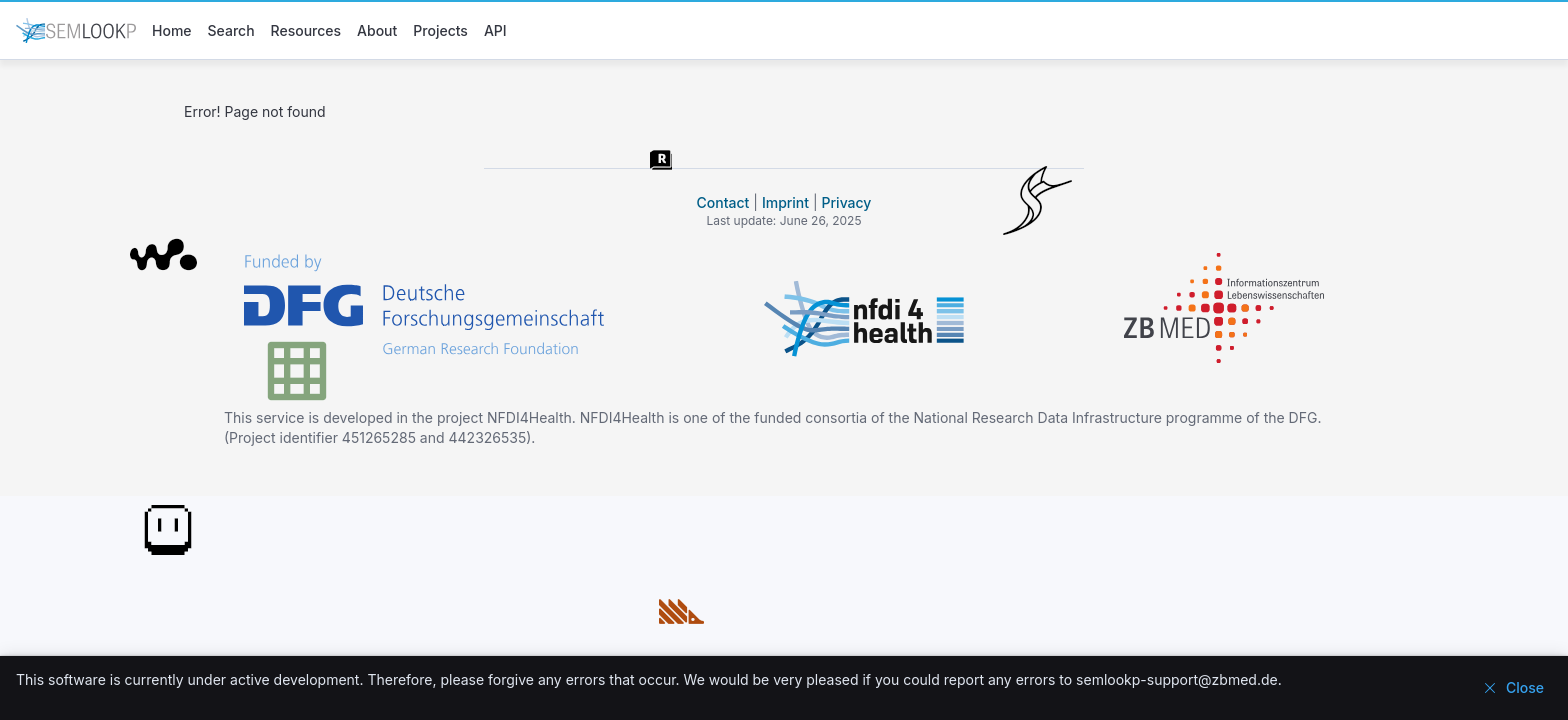  What do you see at coordinates (297, 371) in the screenshot?
I see `switch to grid view layout` at bounding box center [297, 371].